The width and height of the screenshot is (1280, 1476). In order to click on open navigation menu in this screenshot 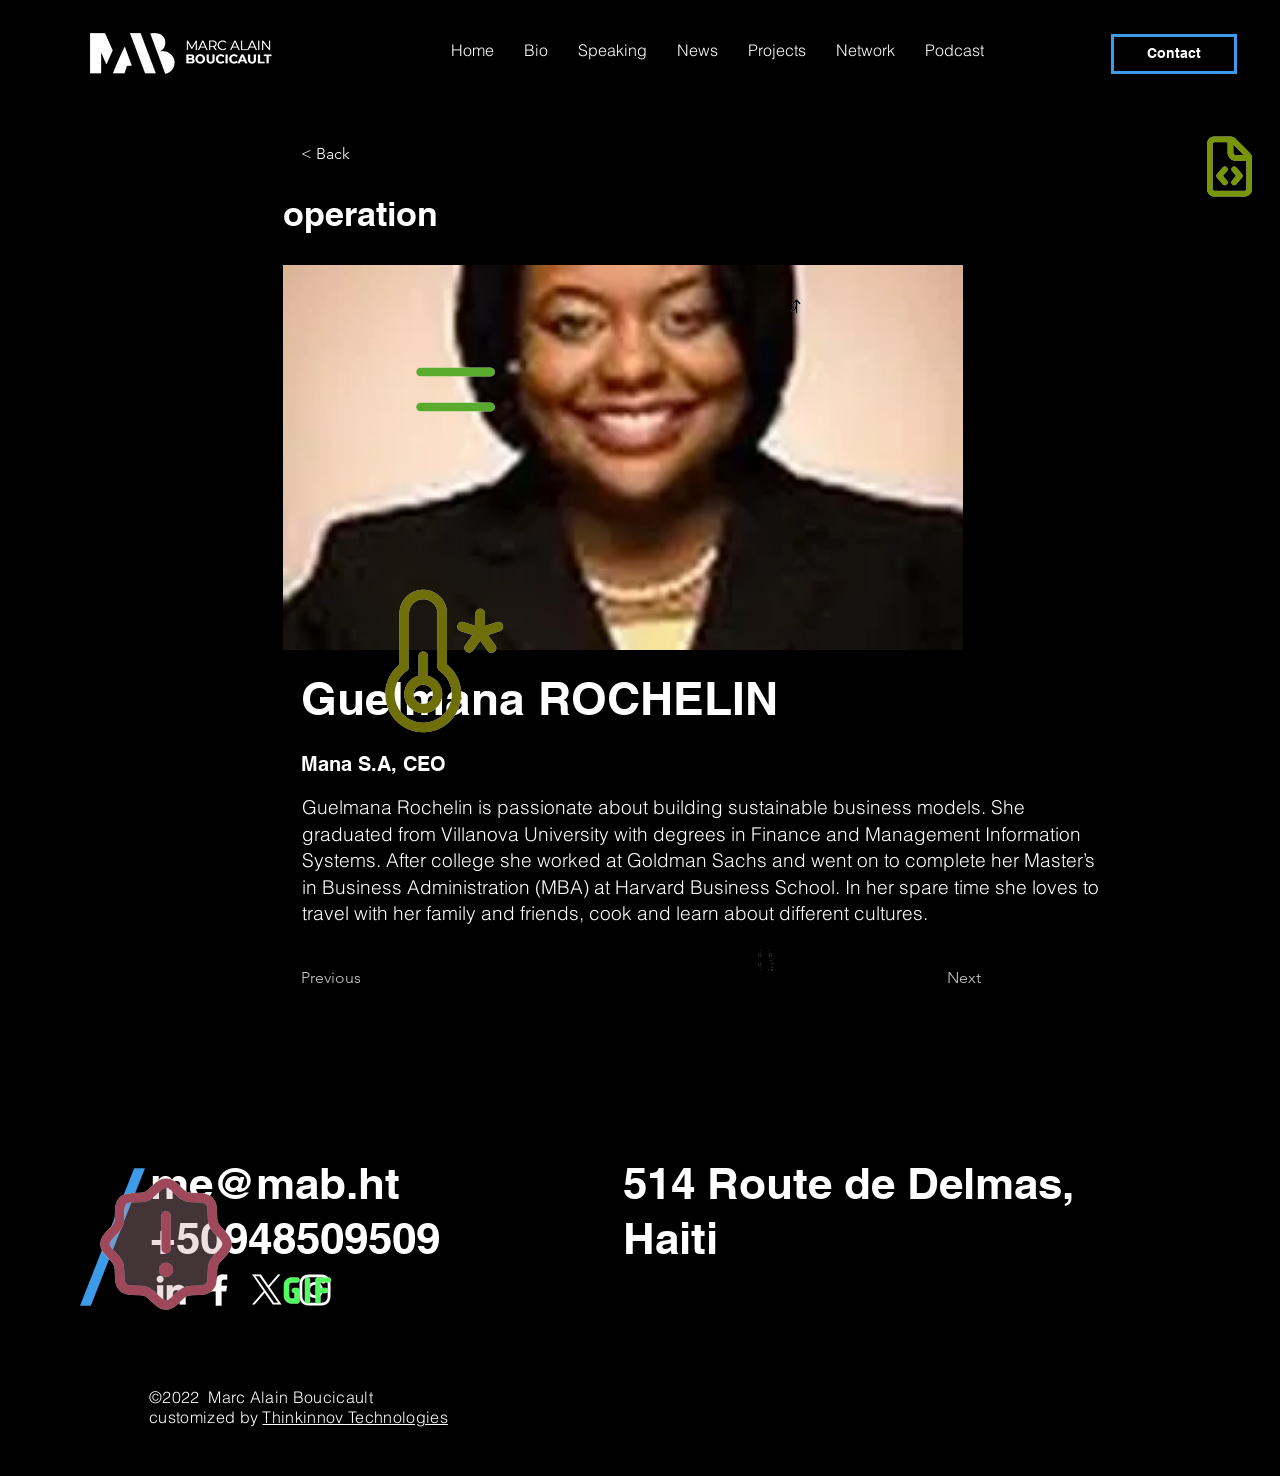, I will do `click(455, 389)`.